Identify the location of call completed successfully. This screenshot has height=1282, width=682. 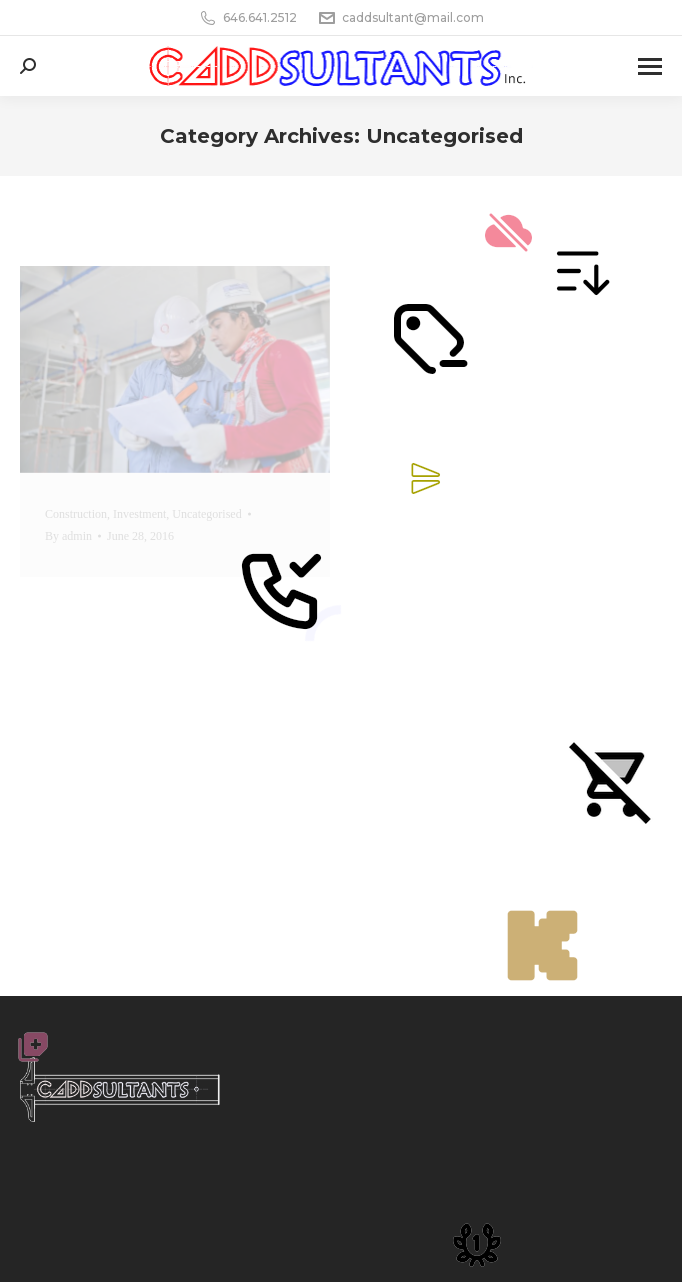
(281, 589).